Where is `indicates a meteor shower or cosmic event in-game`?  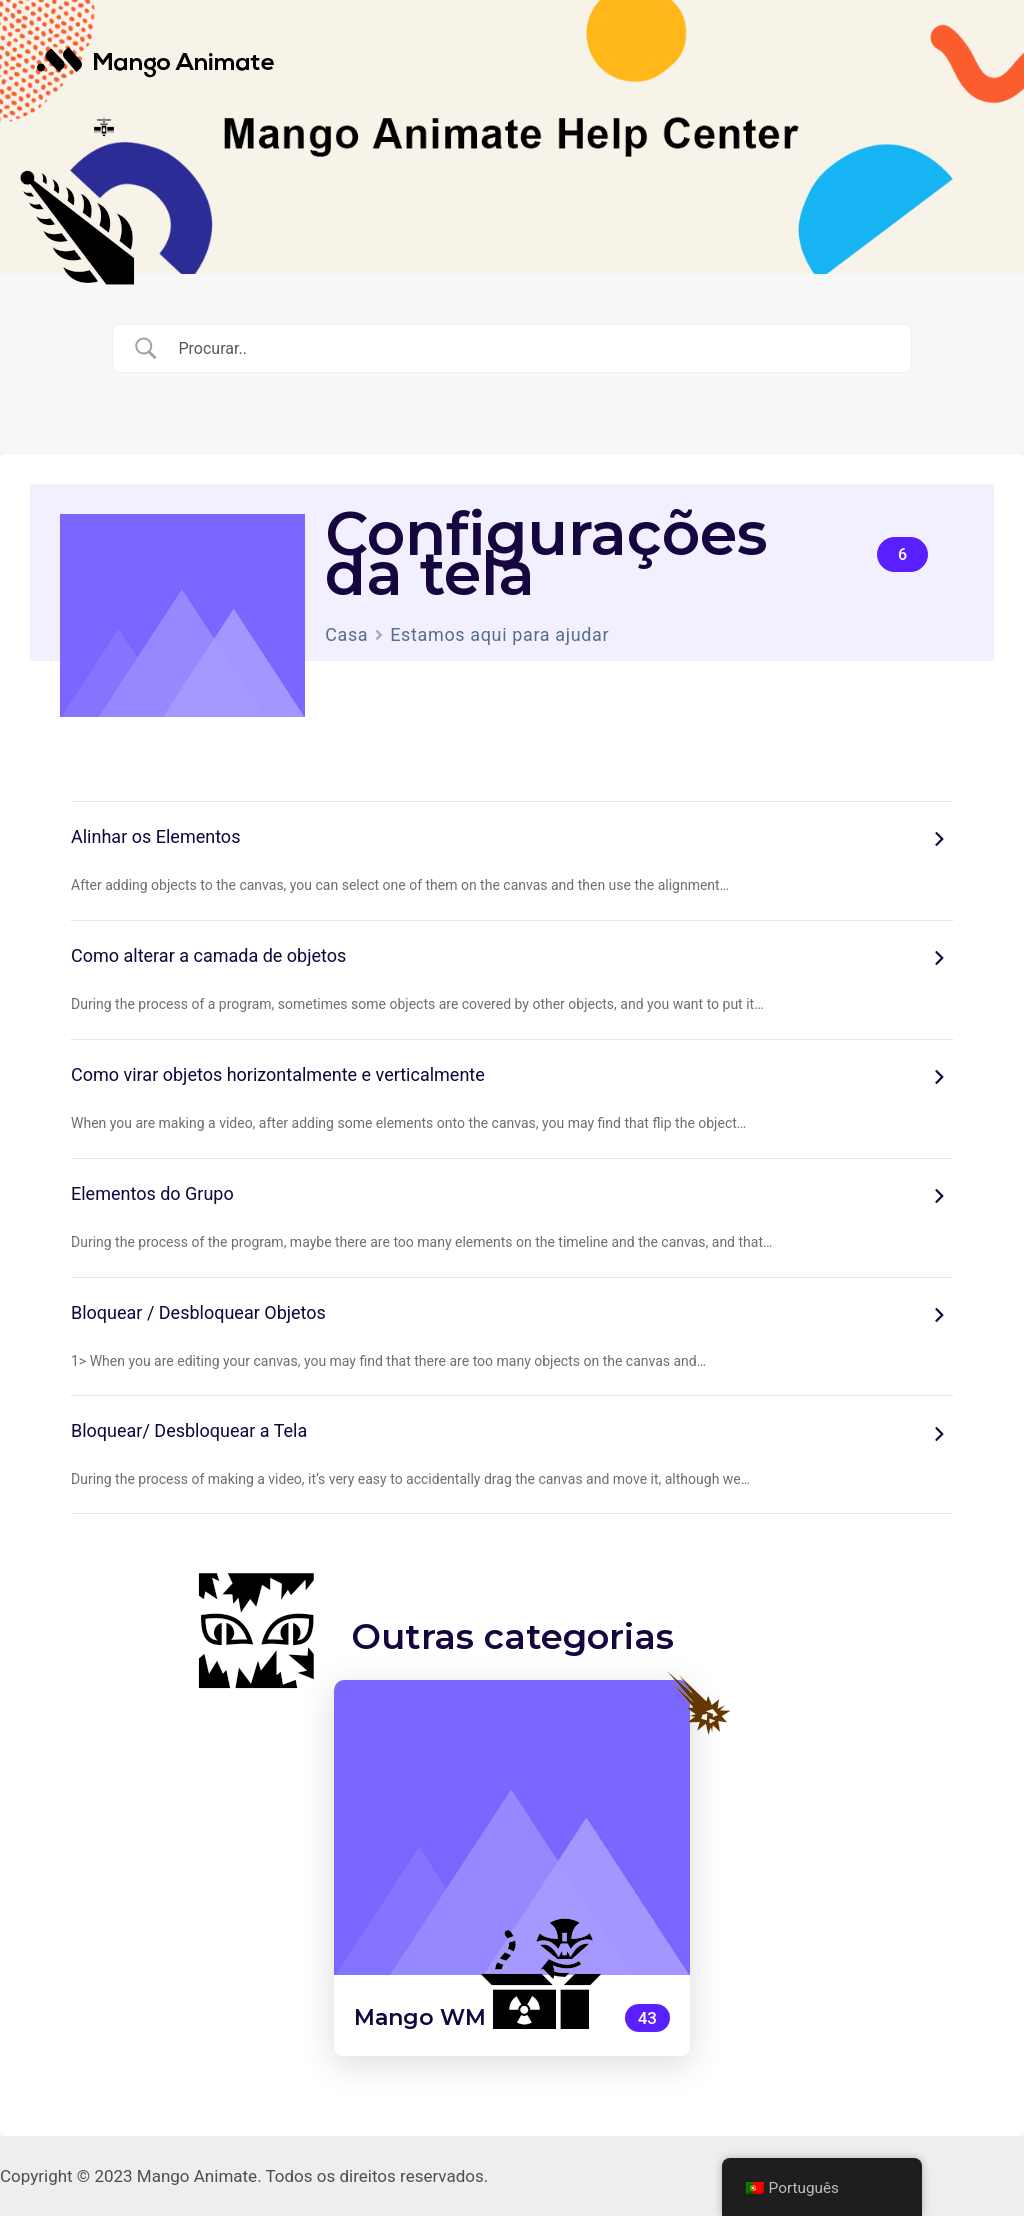
indicates a meteor shower or cosmic event in-game is located at coordinates (698, 1703).